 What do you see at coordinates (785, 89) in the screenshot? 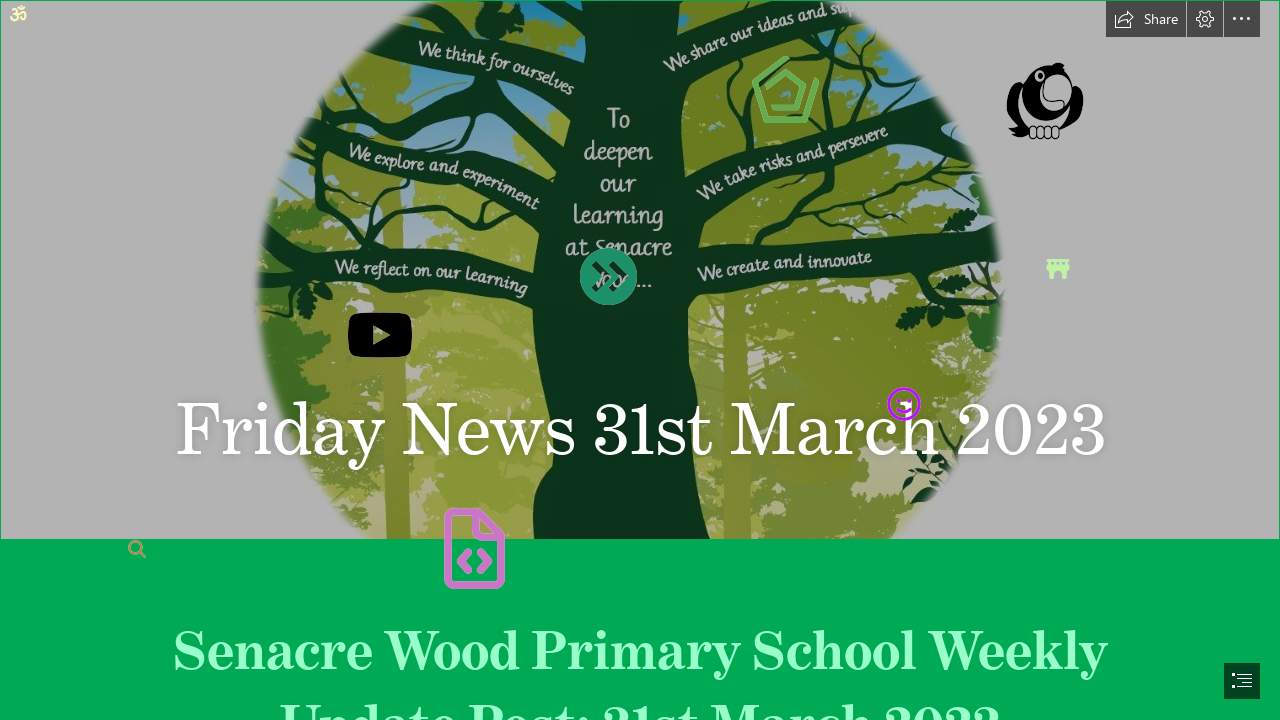
I see `geode geometry dash mod loader logo` at bounding box center [785, 89].